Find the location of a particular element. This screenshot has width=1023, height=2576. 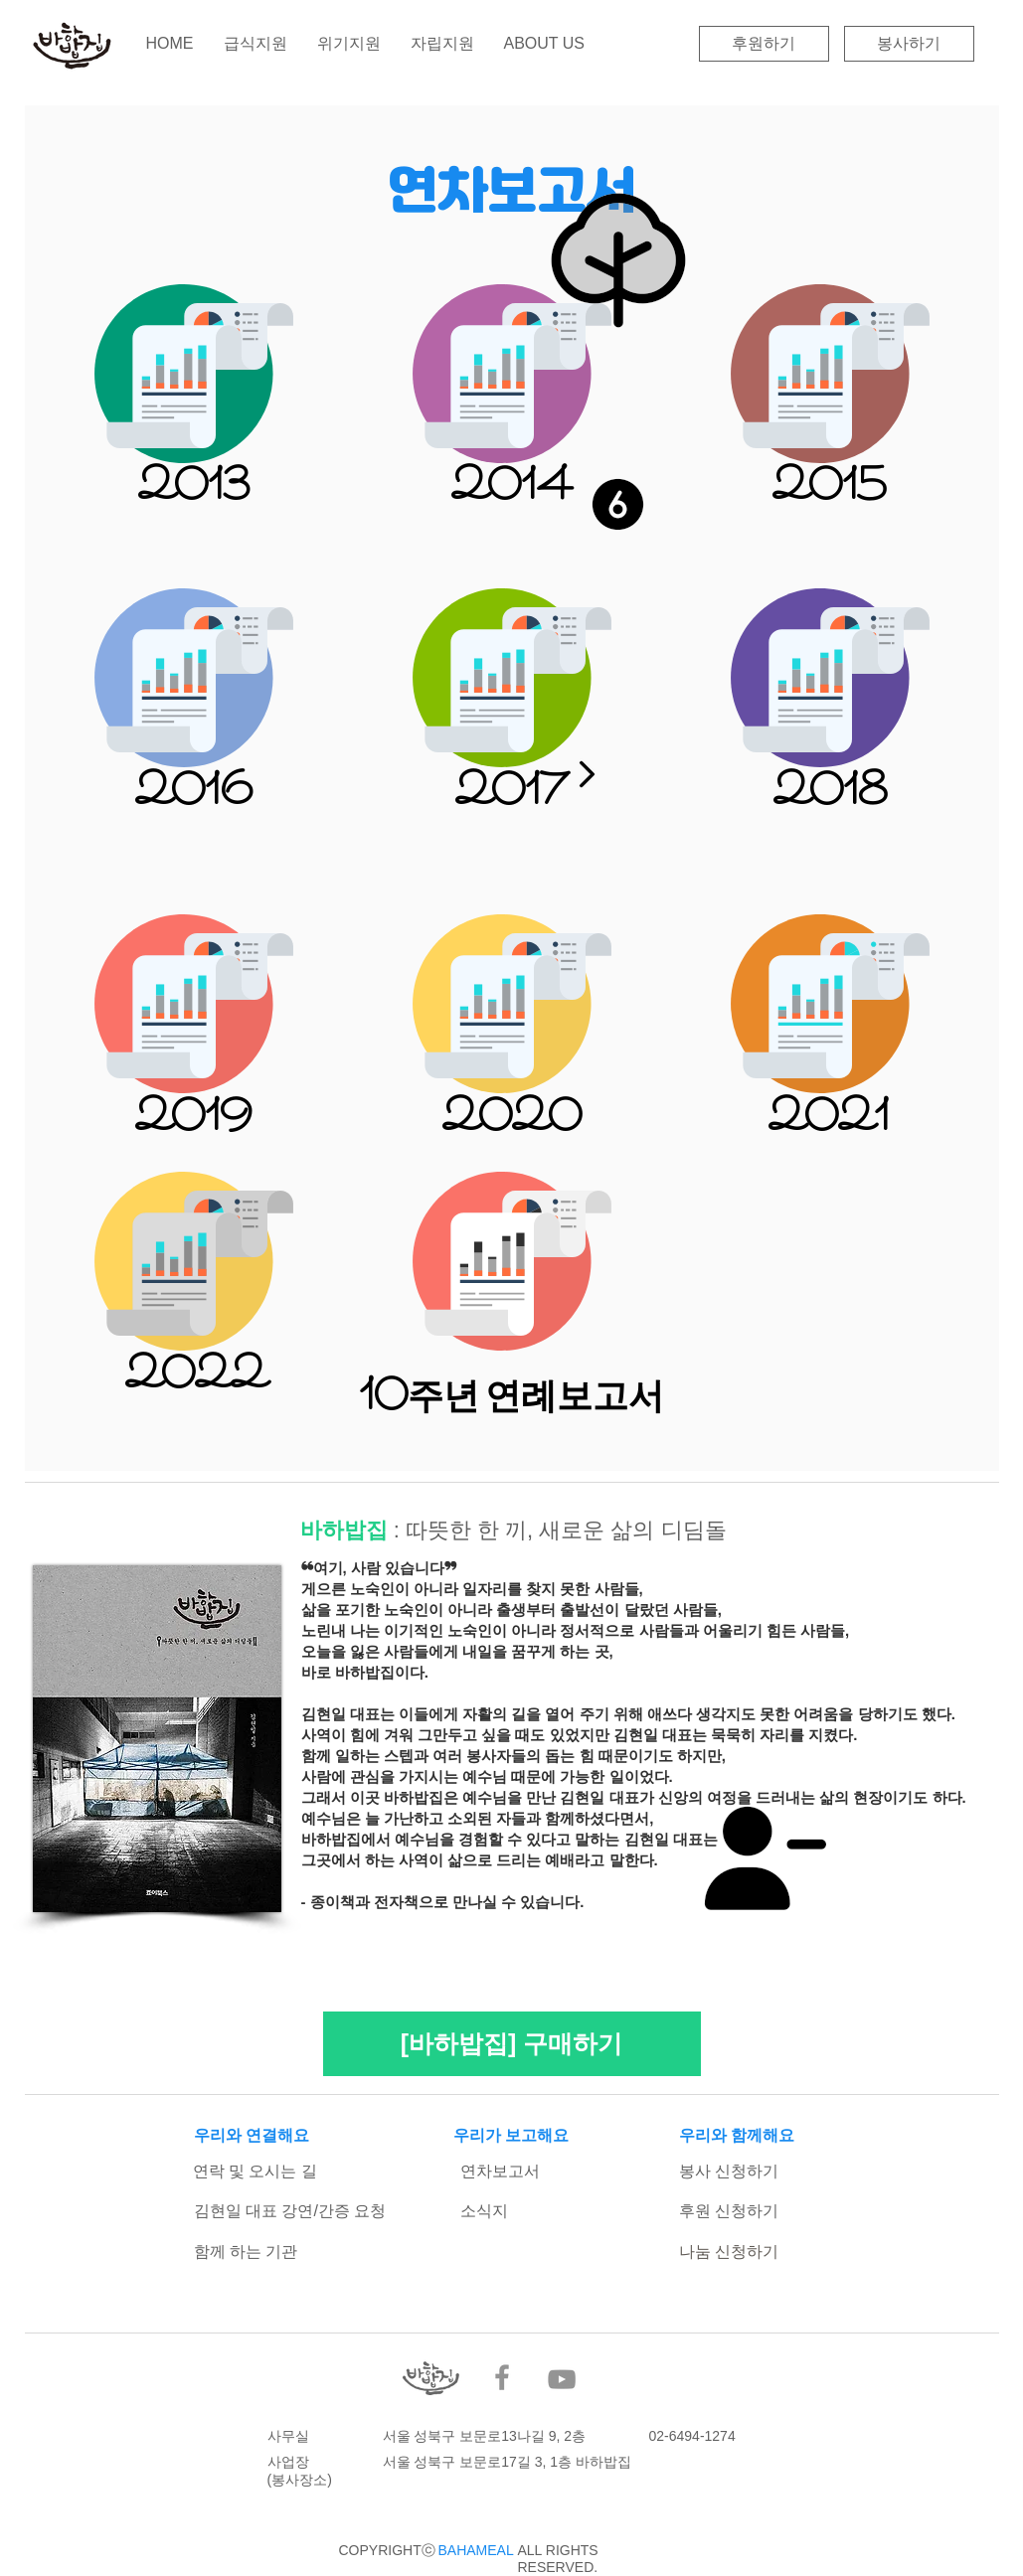

access nature or outdoor category is located at coordinates (618, 260).